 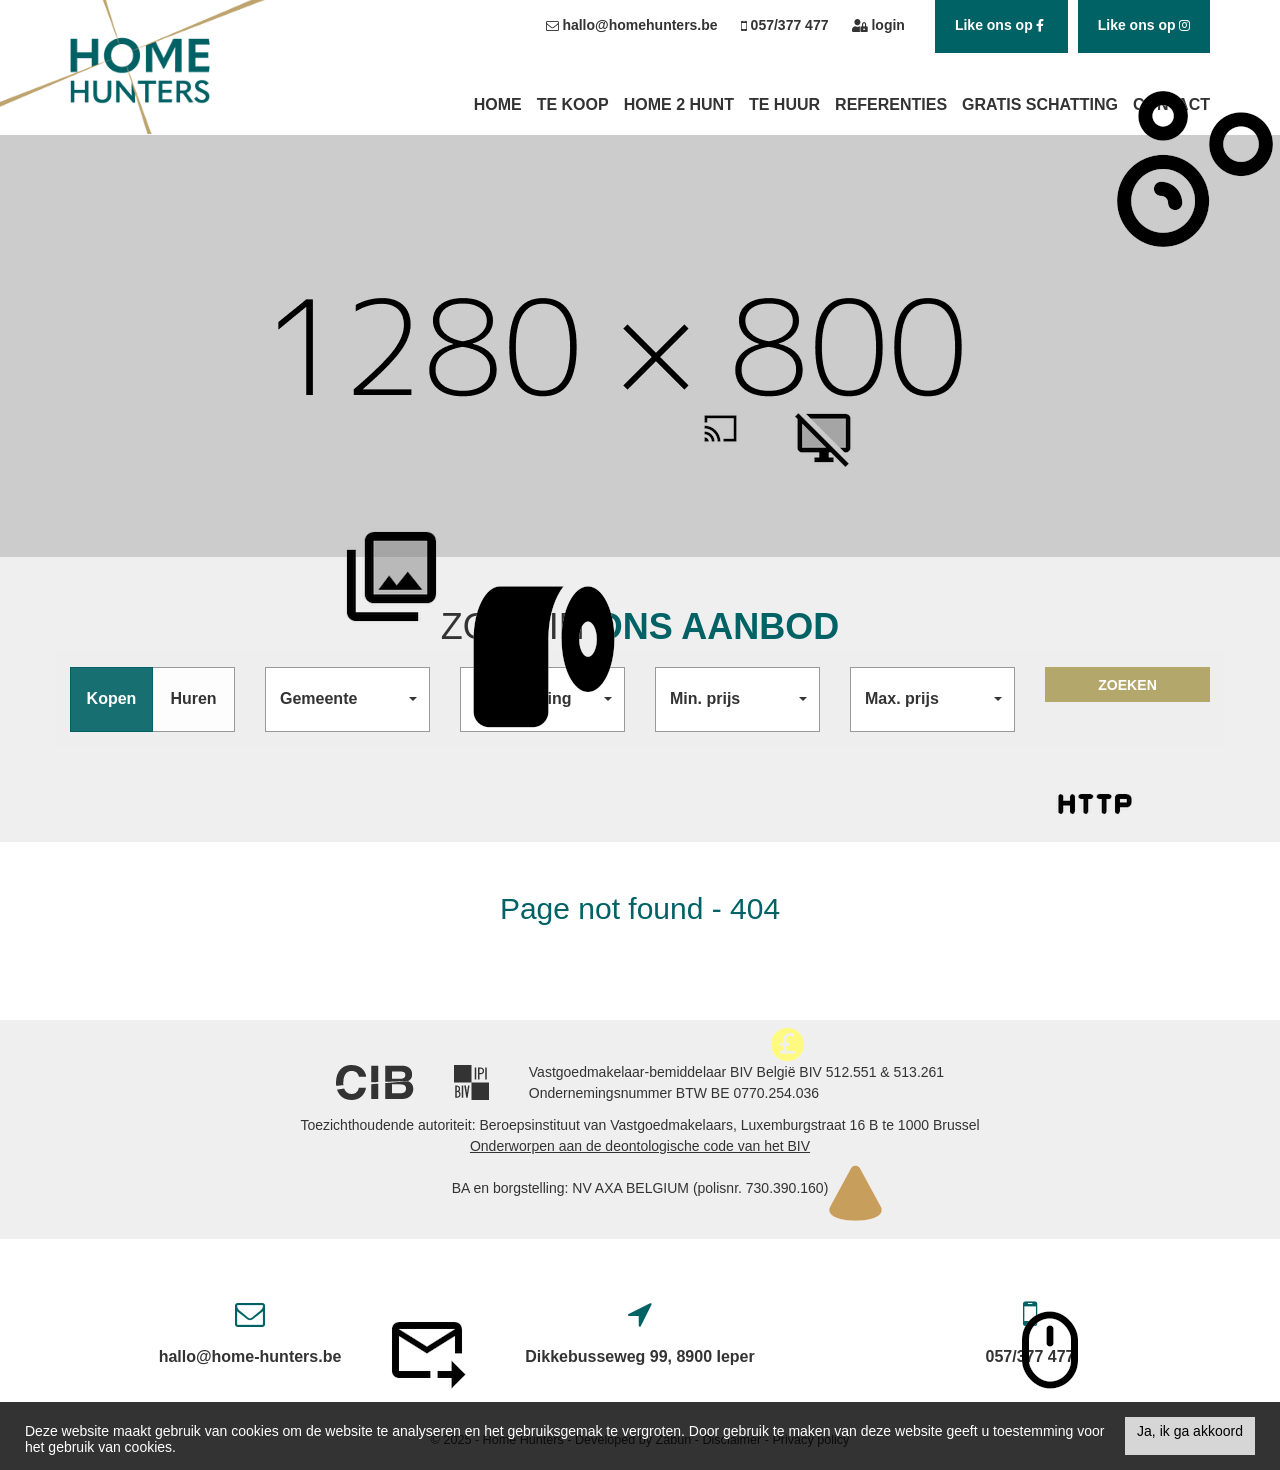 I want to click on adjust mouse or pointer settings, so click(x=1050, y=1350).